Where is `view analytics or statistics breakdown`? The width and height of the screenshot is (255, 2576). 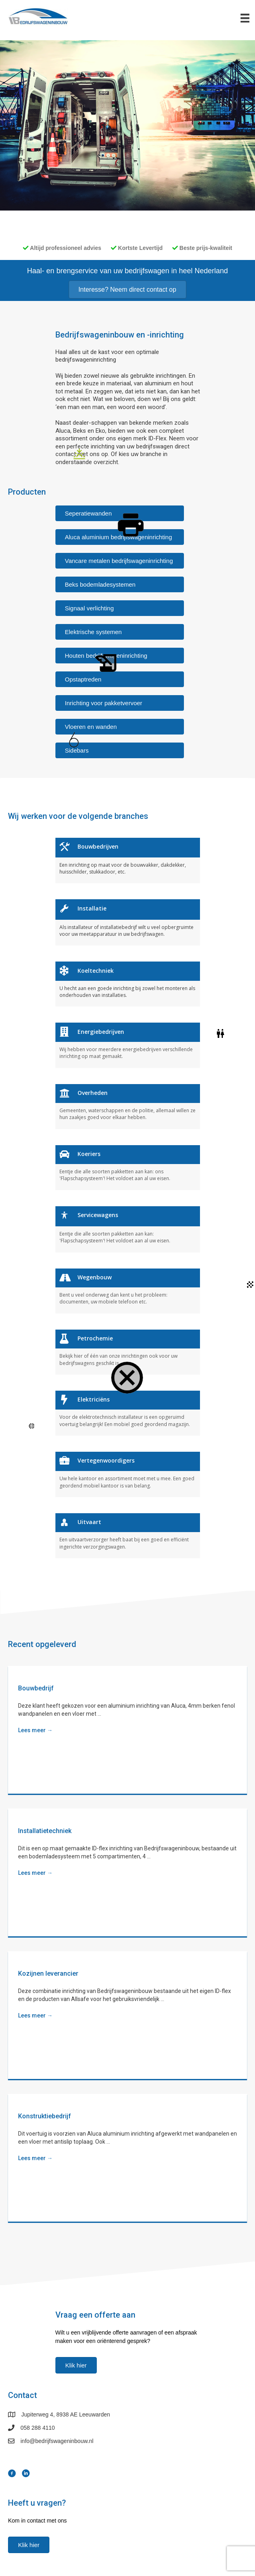 view analytics or statistics breakdown is located at coordinates (32, 1426).